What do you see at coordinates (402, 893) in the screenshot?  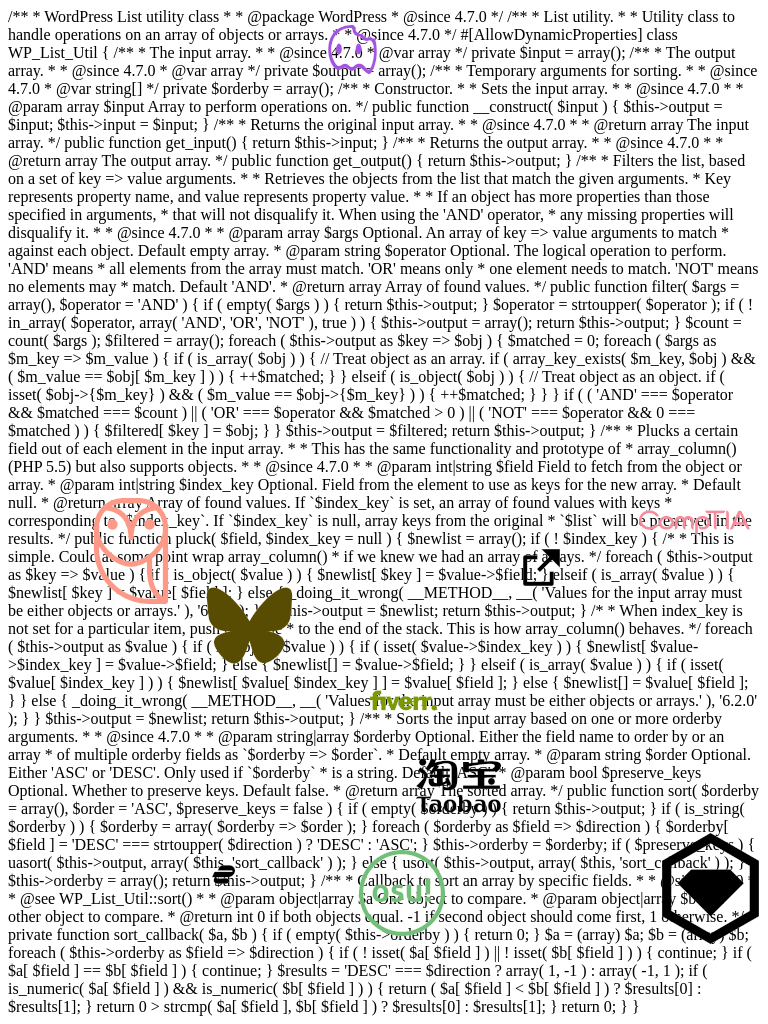 I see `open osu! rhythm game` at bounding box center [402, 893].